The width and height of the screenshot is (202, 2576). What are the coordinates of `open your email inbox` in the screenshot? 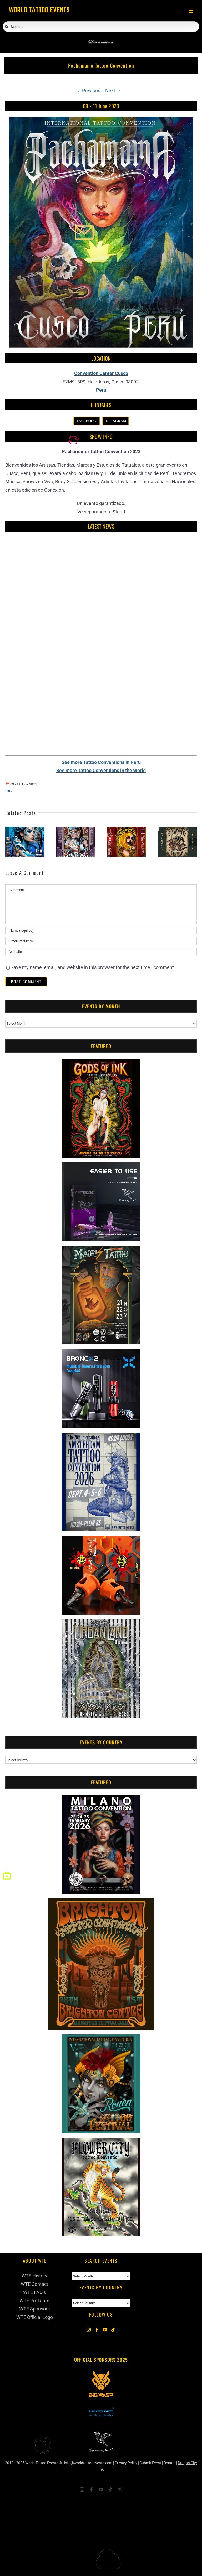 It's located at (84, 232).